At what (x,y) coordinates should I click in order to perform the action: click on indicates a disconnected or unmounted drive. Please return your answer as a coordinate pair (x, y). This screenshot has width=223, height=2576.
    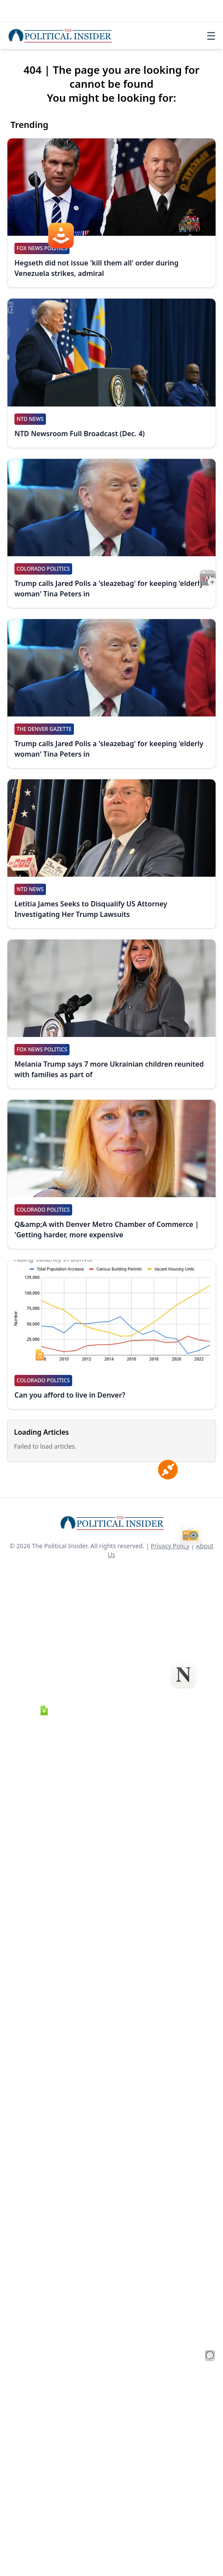
    Looking at the image, I should click on (168, 1470).